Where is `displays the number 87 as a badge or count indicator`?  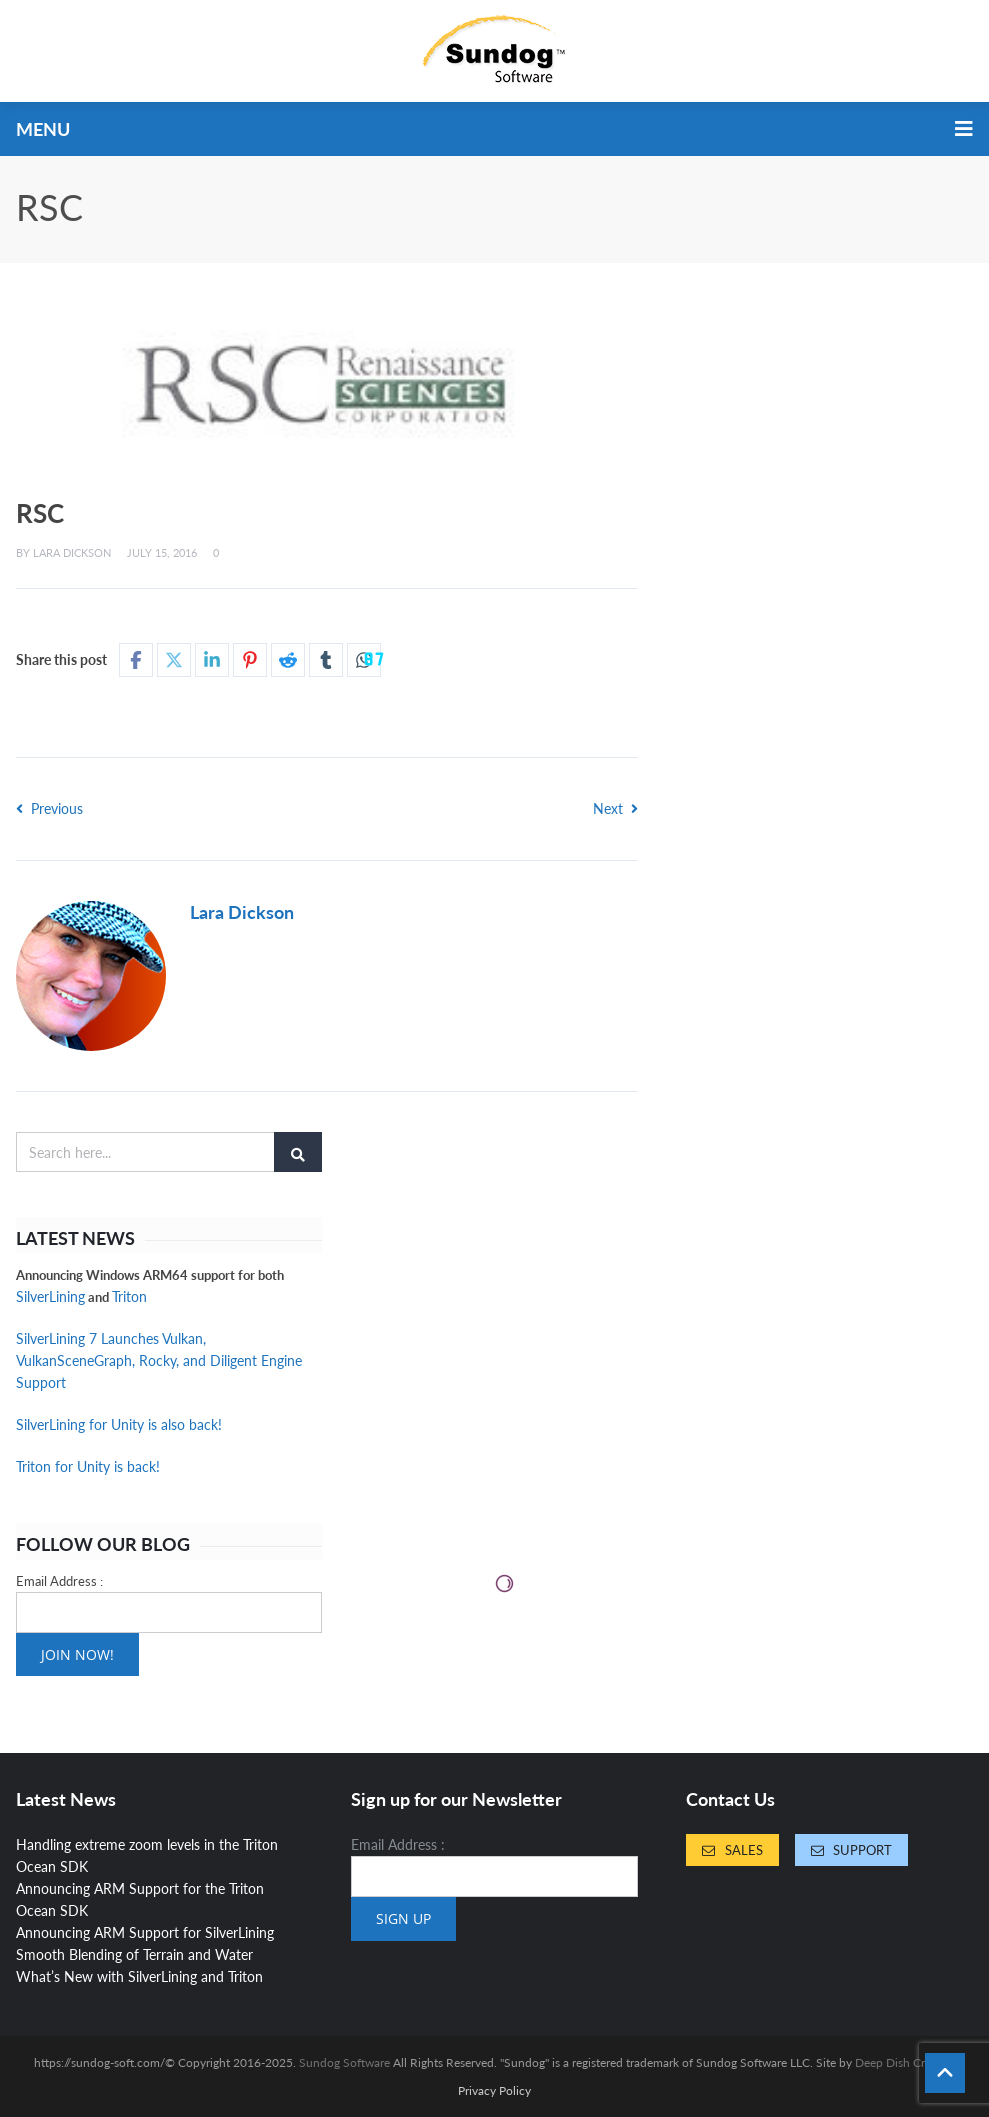
displays the number 87 as a badge or count indicator is located at coordinates (374, 659).